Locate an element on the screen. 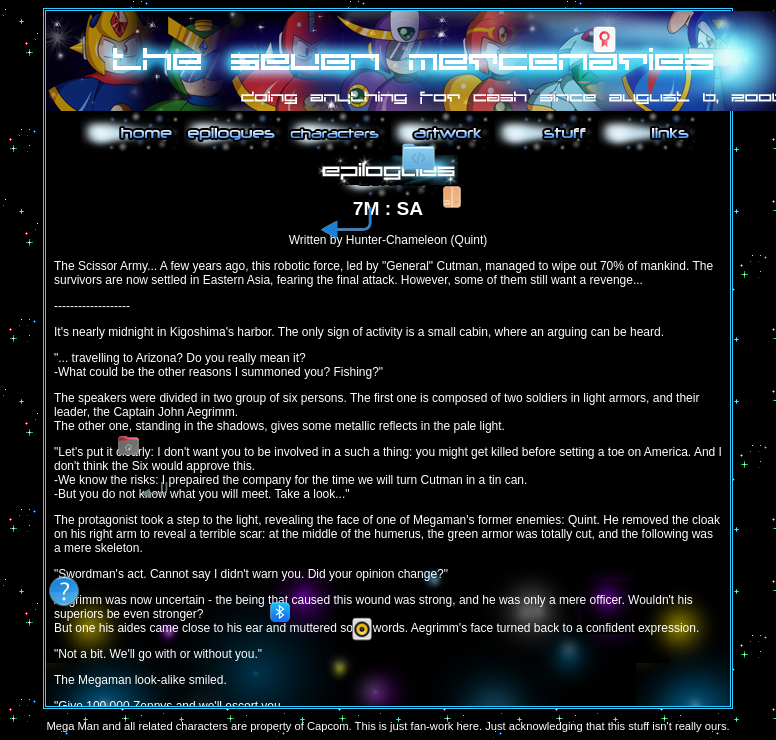 This screenshot has width=776, height=740. access your home folder is located at coordinates (128, 445).